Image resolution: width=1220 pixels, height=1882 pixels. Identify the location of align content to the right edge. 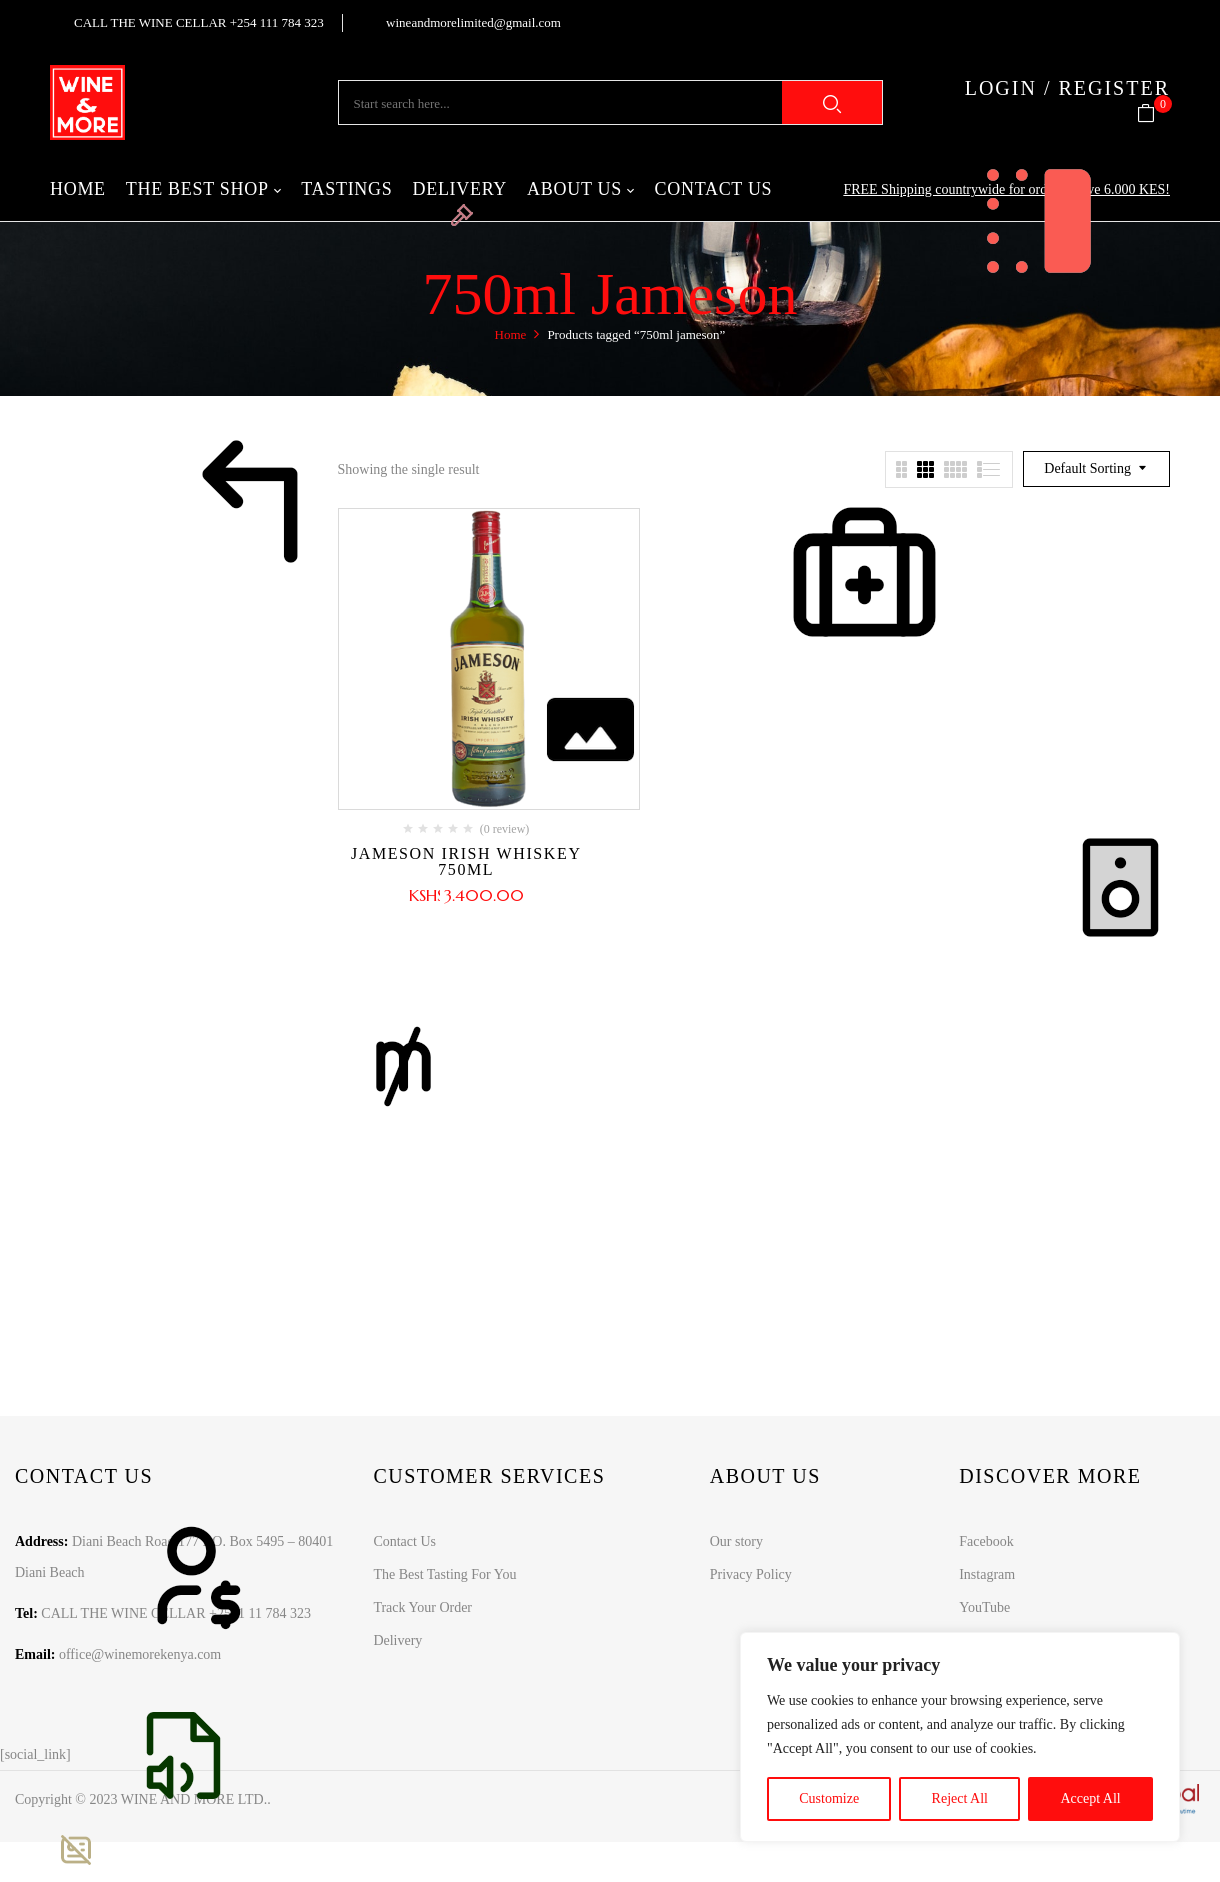
(1039, 221).